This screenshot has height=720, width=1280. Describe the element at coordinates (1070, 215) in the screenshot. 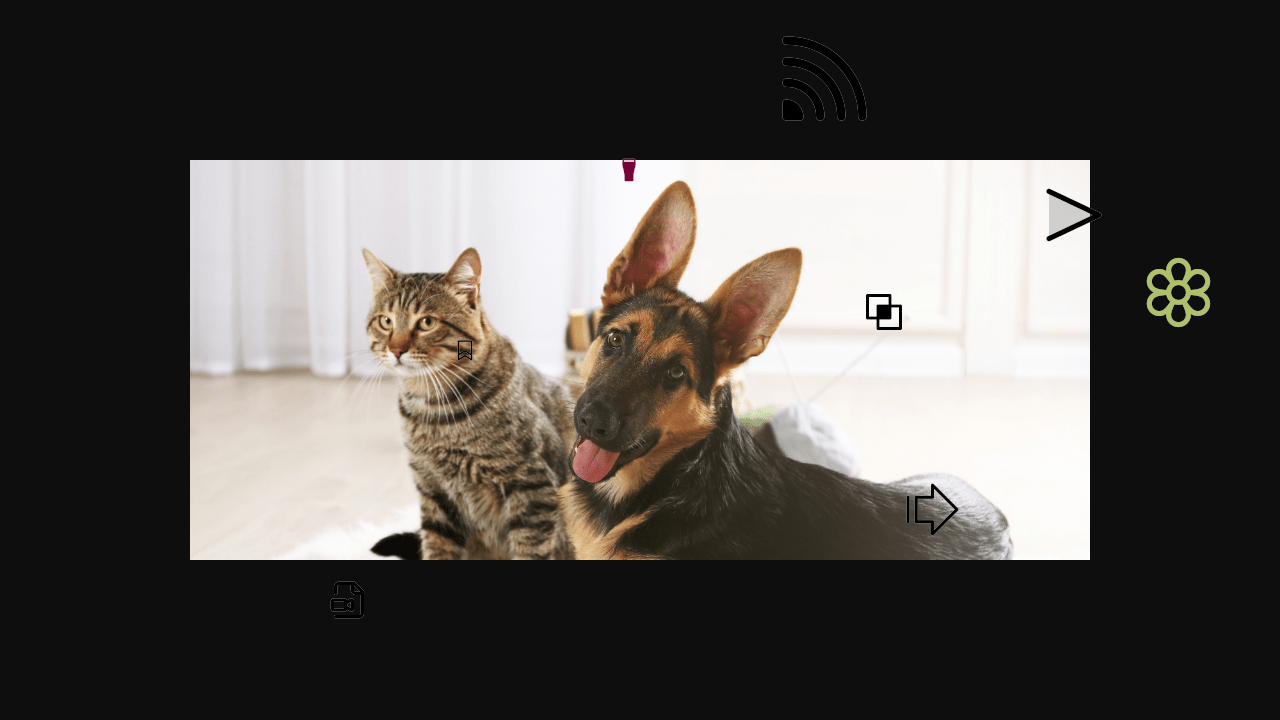

I see `navigate to the next item` at that location.